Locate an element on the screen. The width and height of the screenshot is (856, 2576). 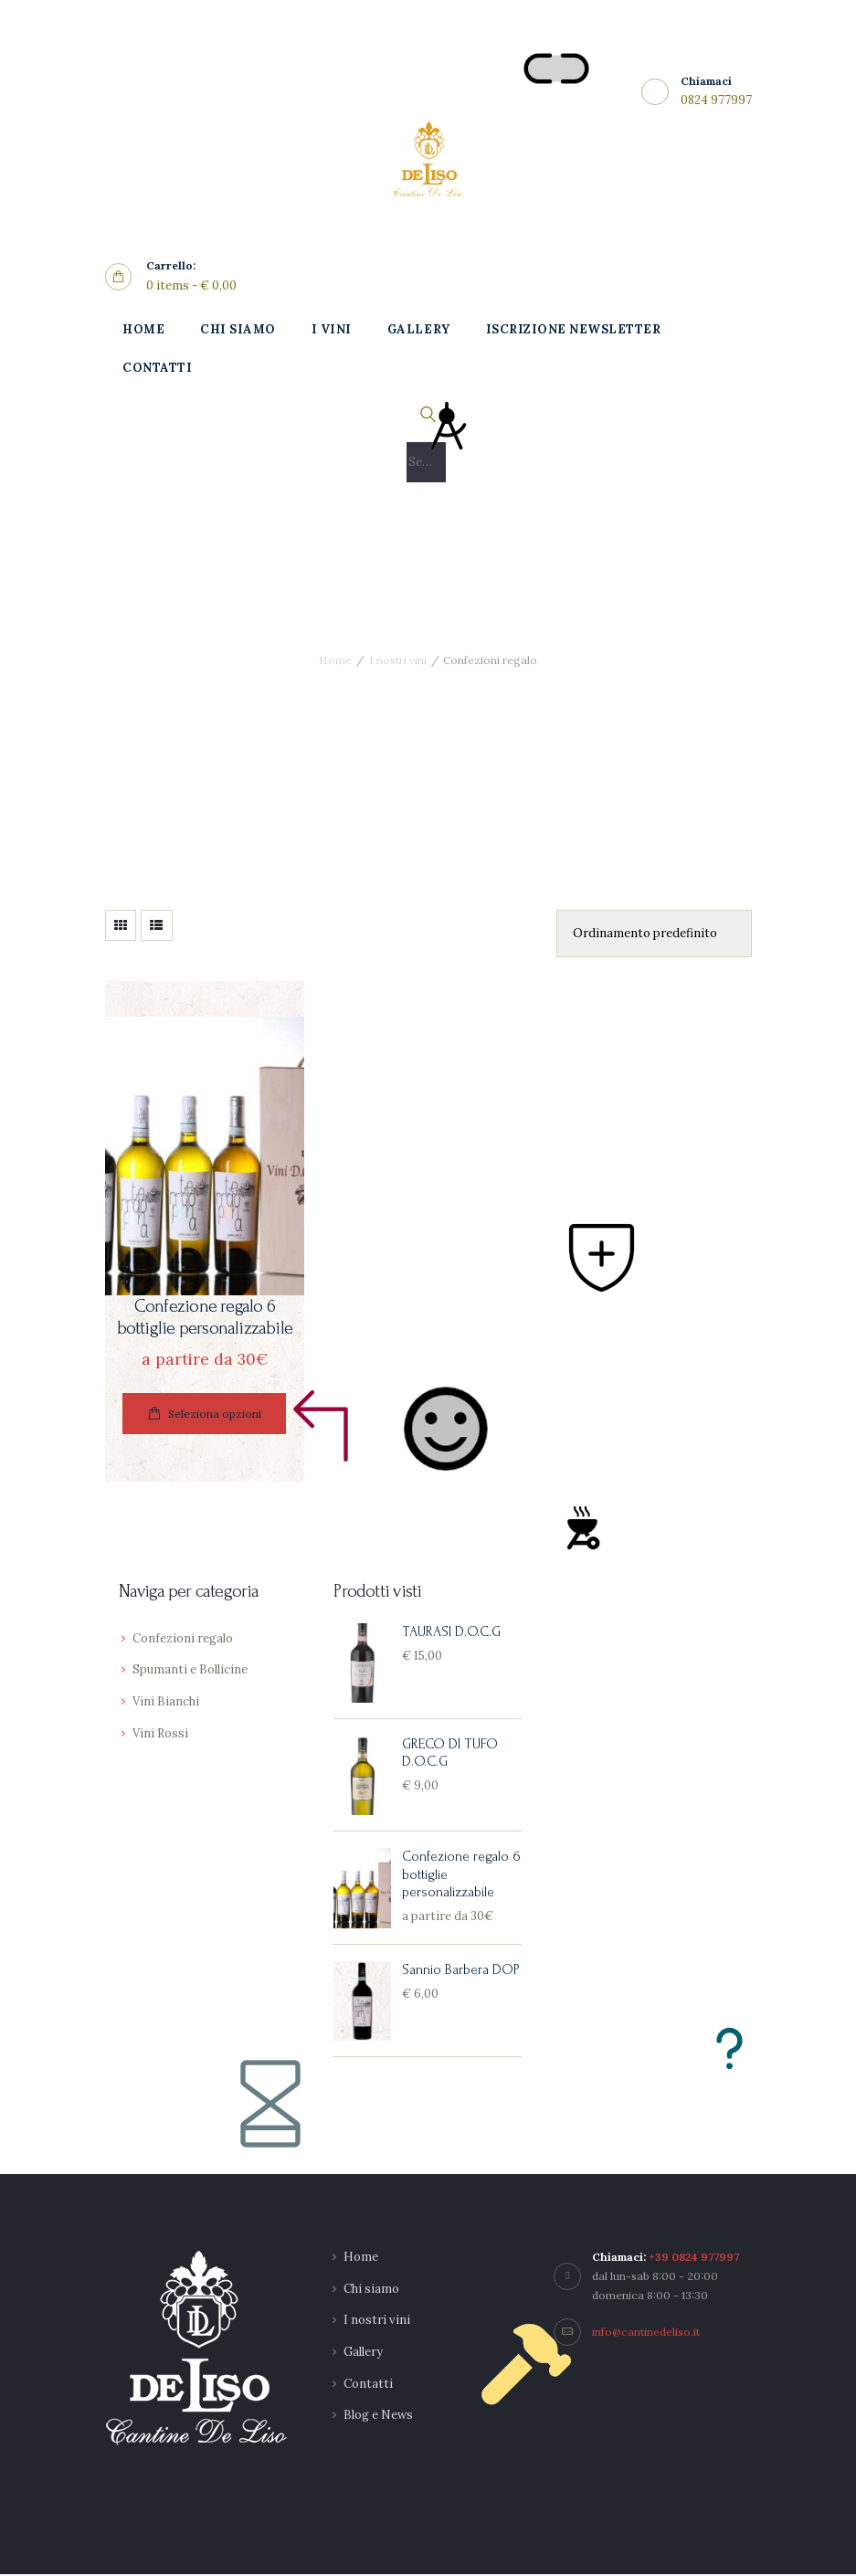
access help or support is located at coordinates (729, 2048).